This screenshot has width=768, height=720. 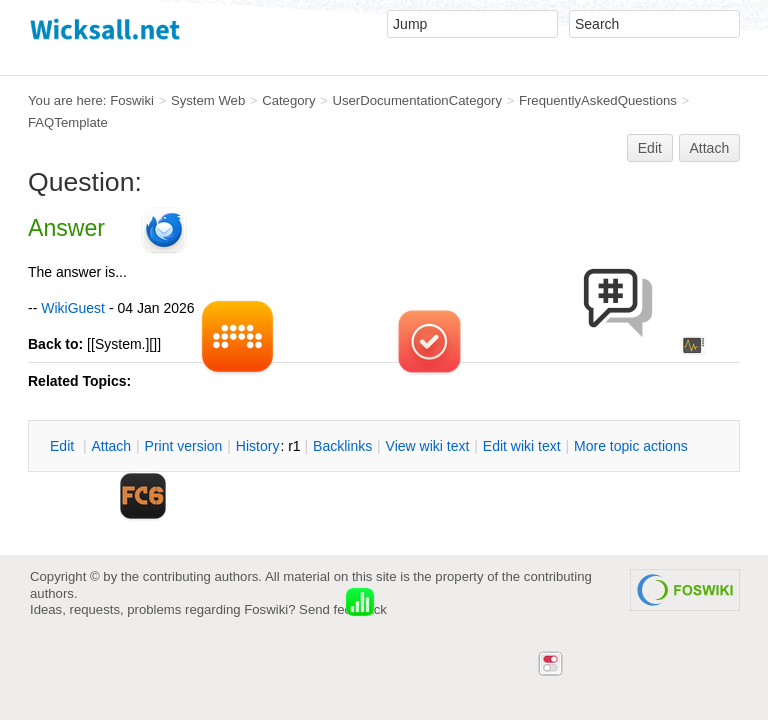 What do you see at coordinates (237, 336) in the screenshot?
I see `open bitwig studio music production software` at bounding box center [237, 336].